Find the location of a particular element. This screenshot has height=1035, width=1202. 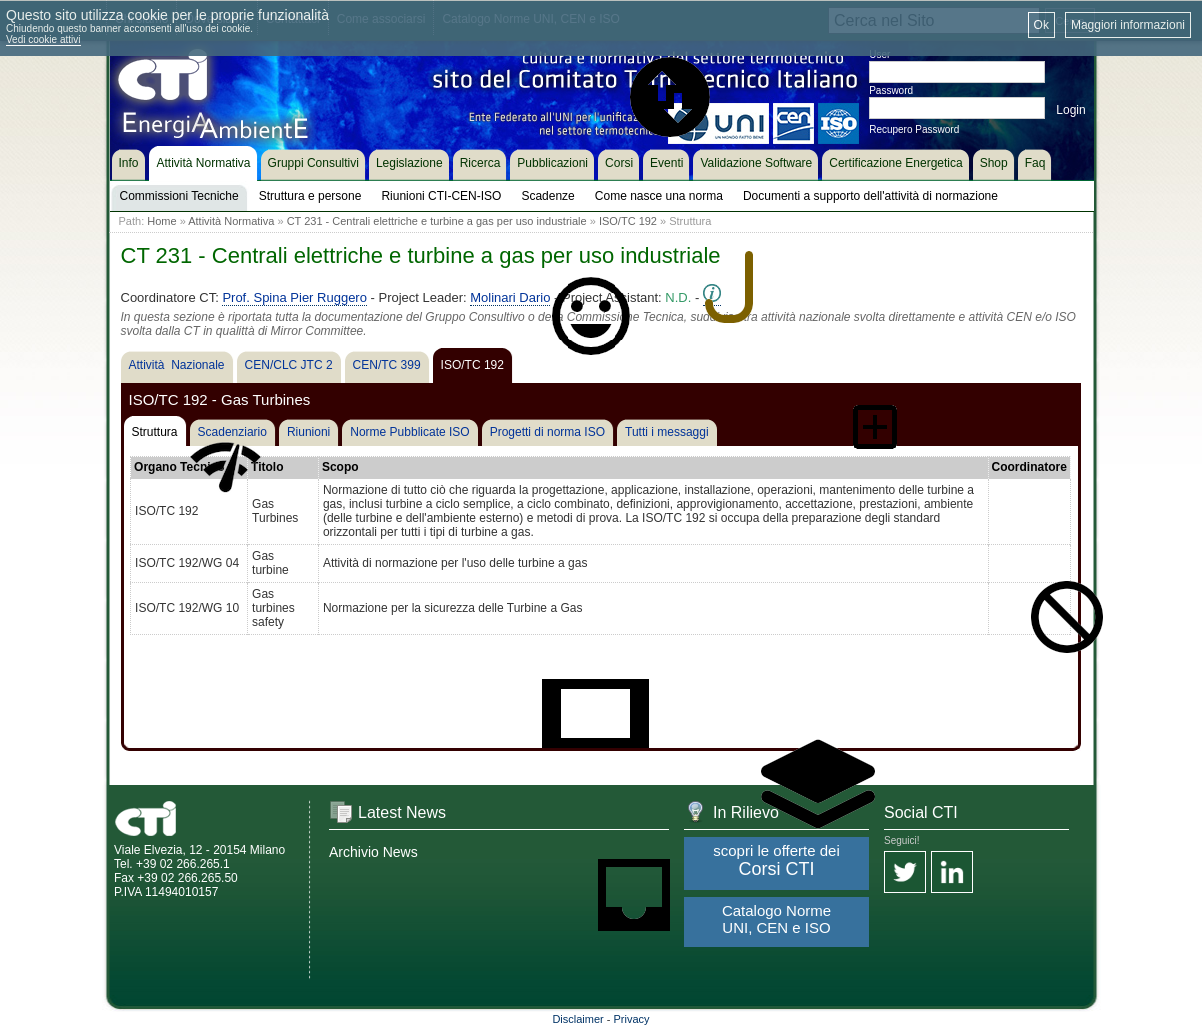

view stacked layers or items is located at coordinates (818, 784).